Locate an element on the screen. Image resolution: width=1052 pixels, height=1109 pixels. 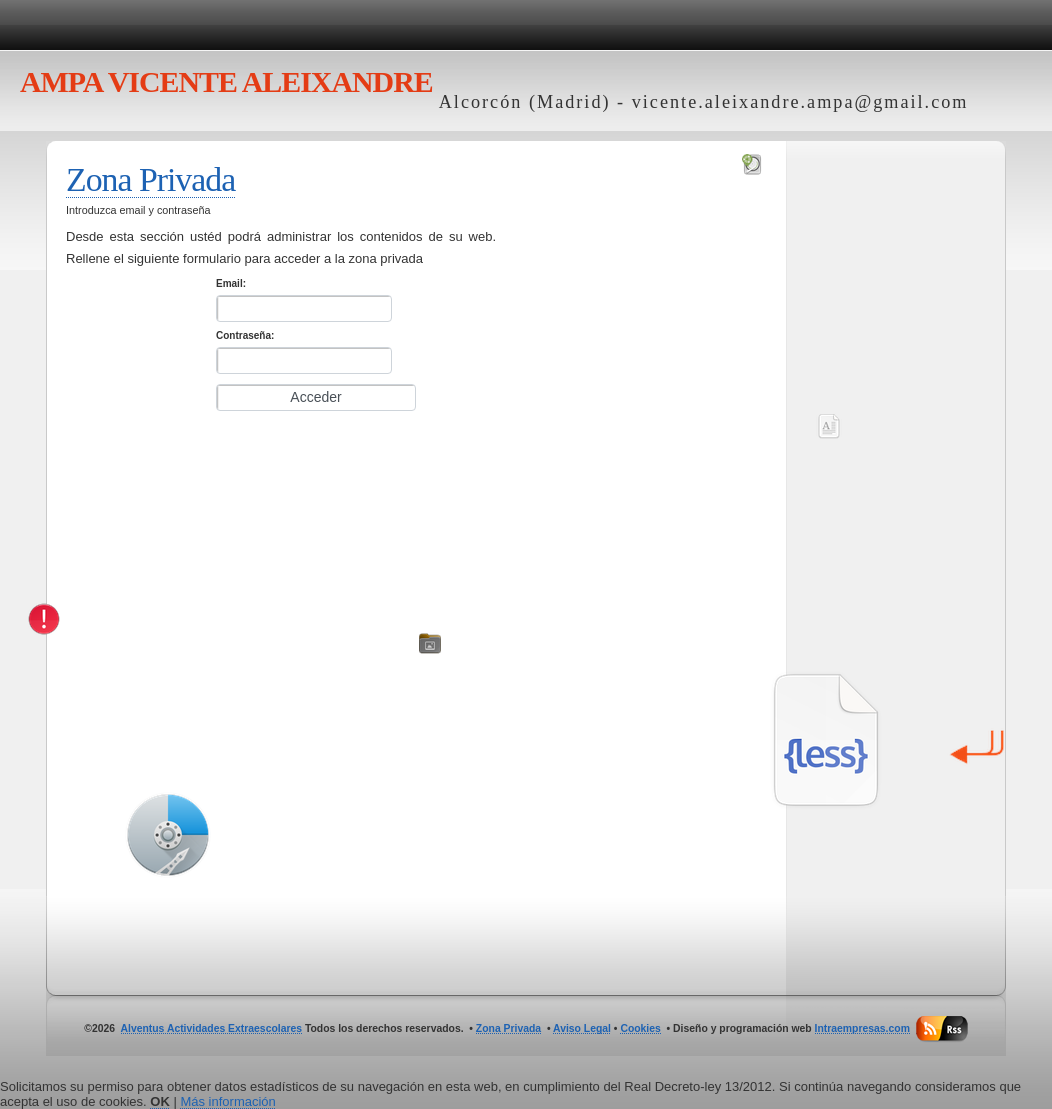
open a rich text document is located at coordinates (829, 426).